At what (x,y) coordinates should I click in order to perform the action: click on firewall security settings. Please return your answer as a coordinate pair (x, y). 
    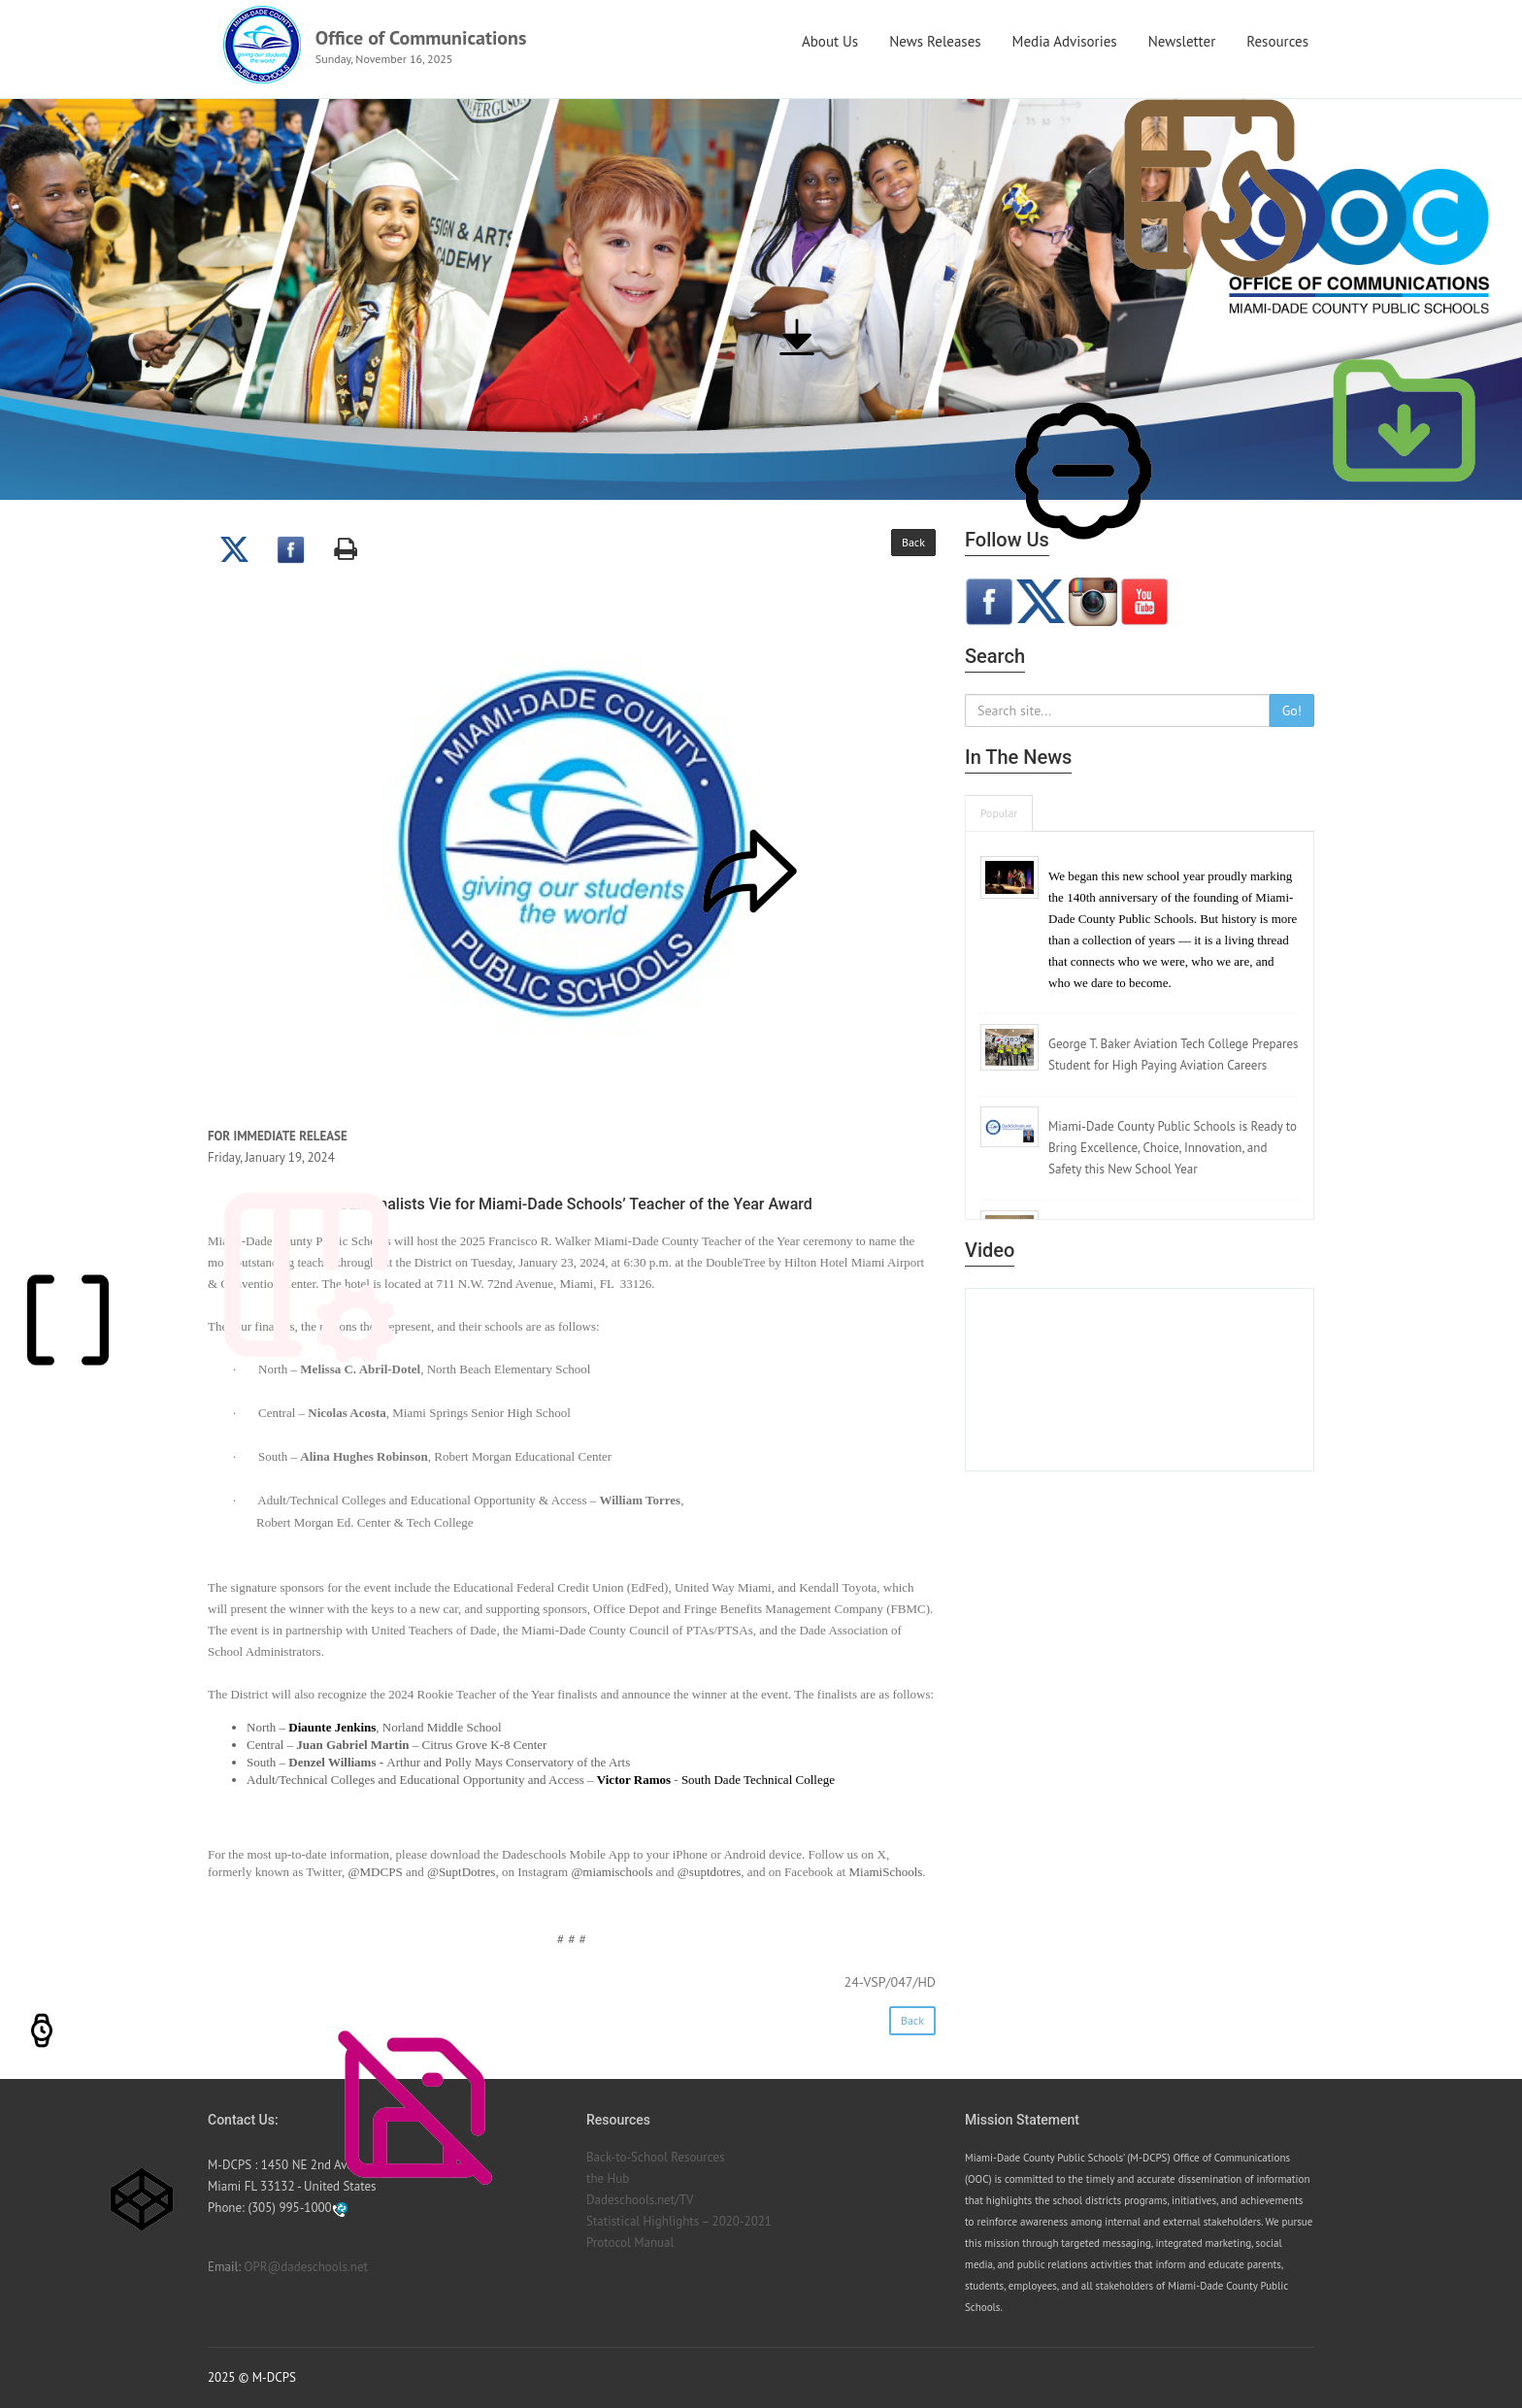
    Looking at the image, I should click on (1209, 184).